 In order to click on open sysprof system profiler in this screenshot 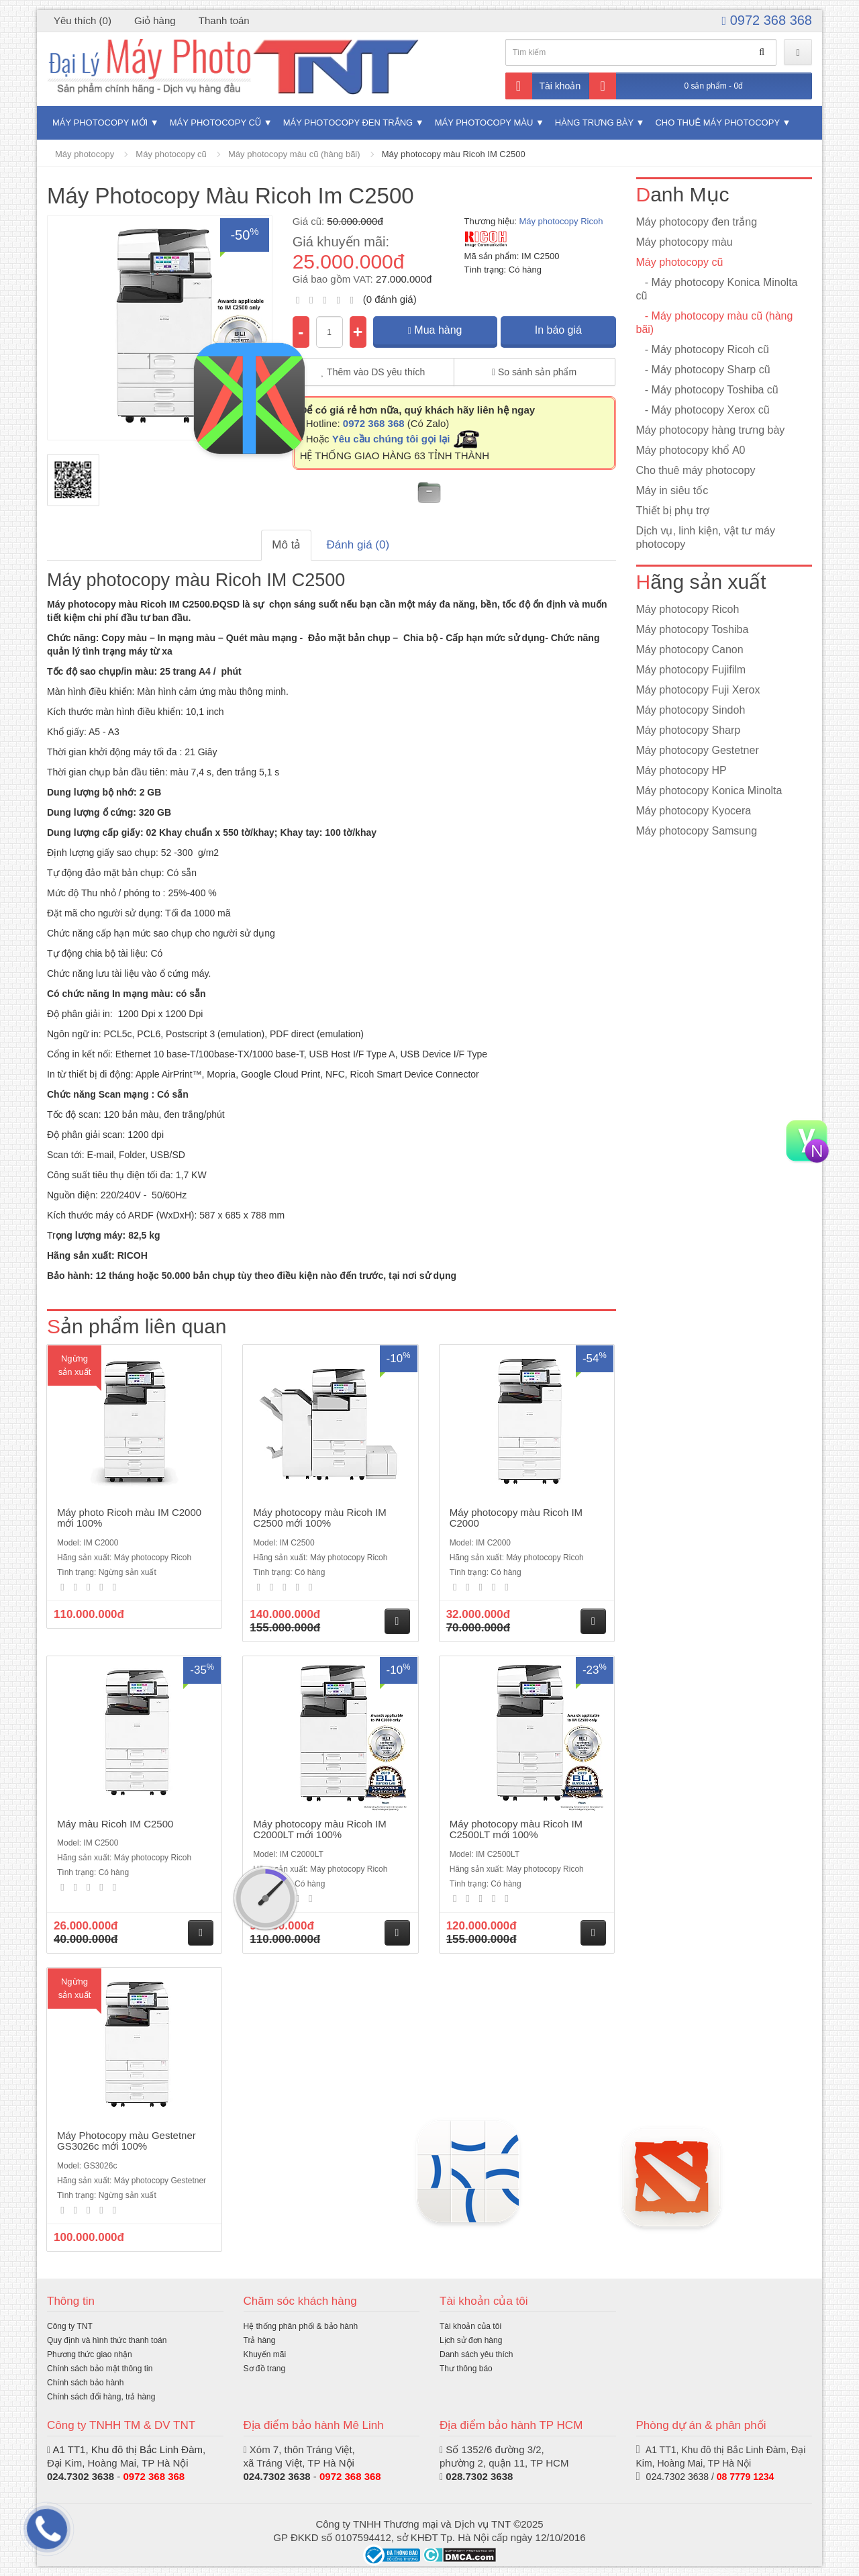, I will do `click(265, 1898)`.